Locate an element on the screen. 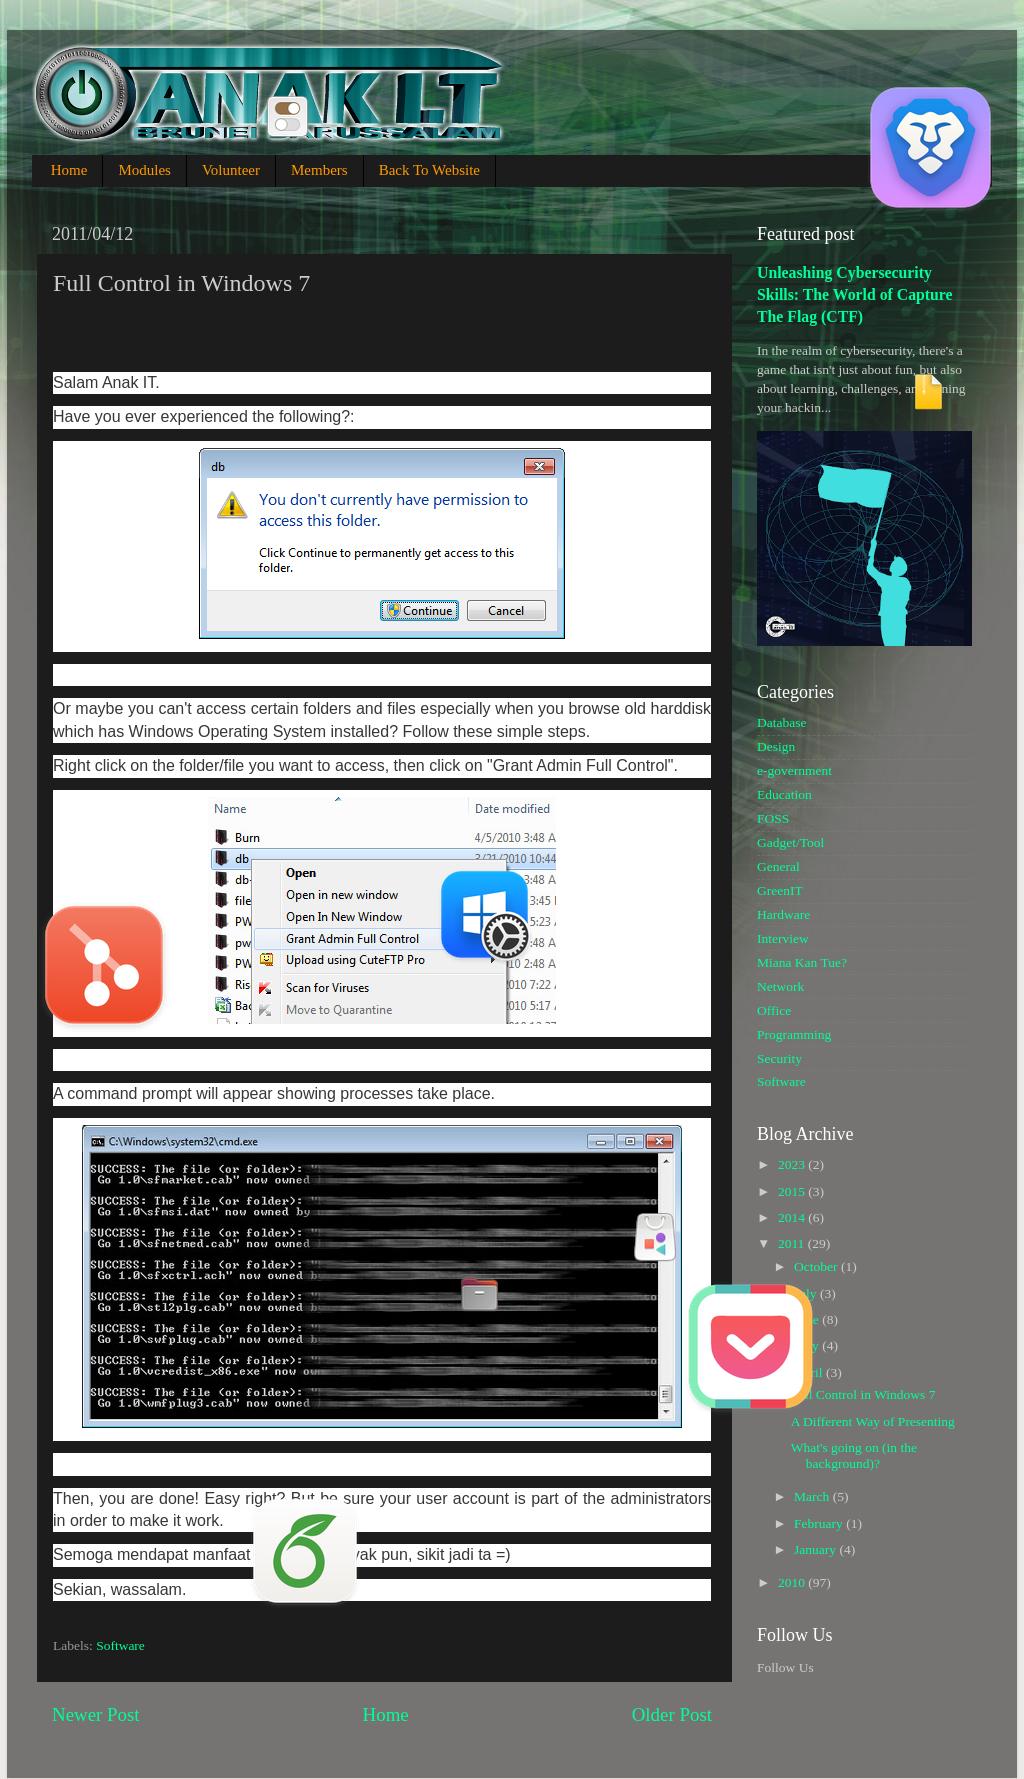 The width and height of the screenshot is (1024, 1779). open wine configuration settings is located at coordinates (484, 914).